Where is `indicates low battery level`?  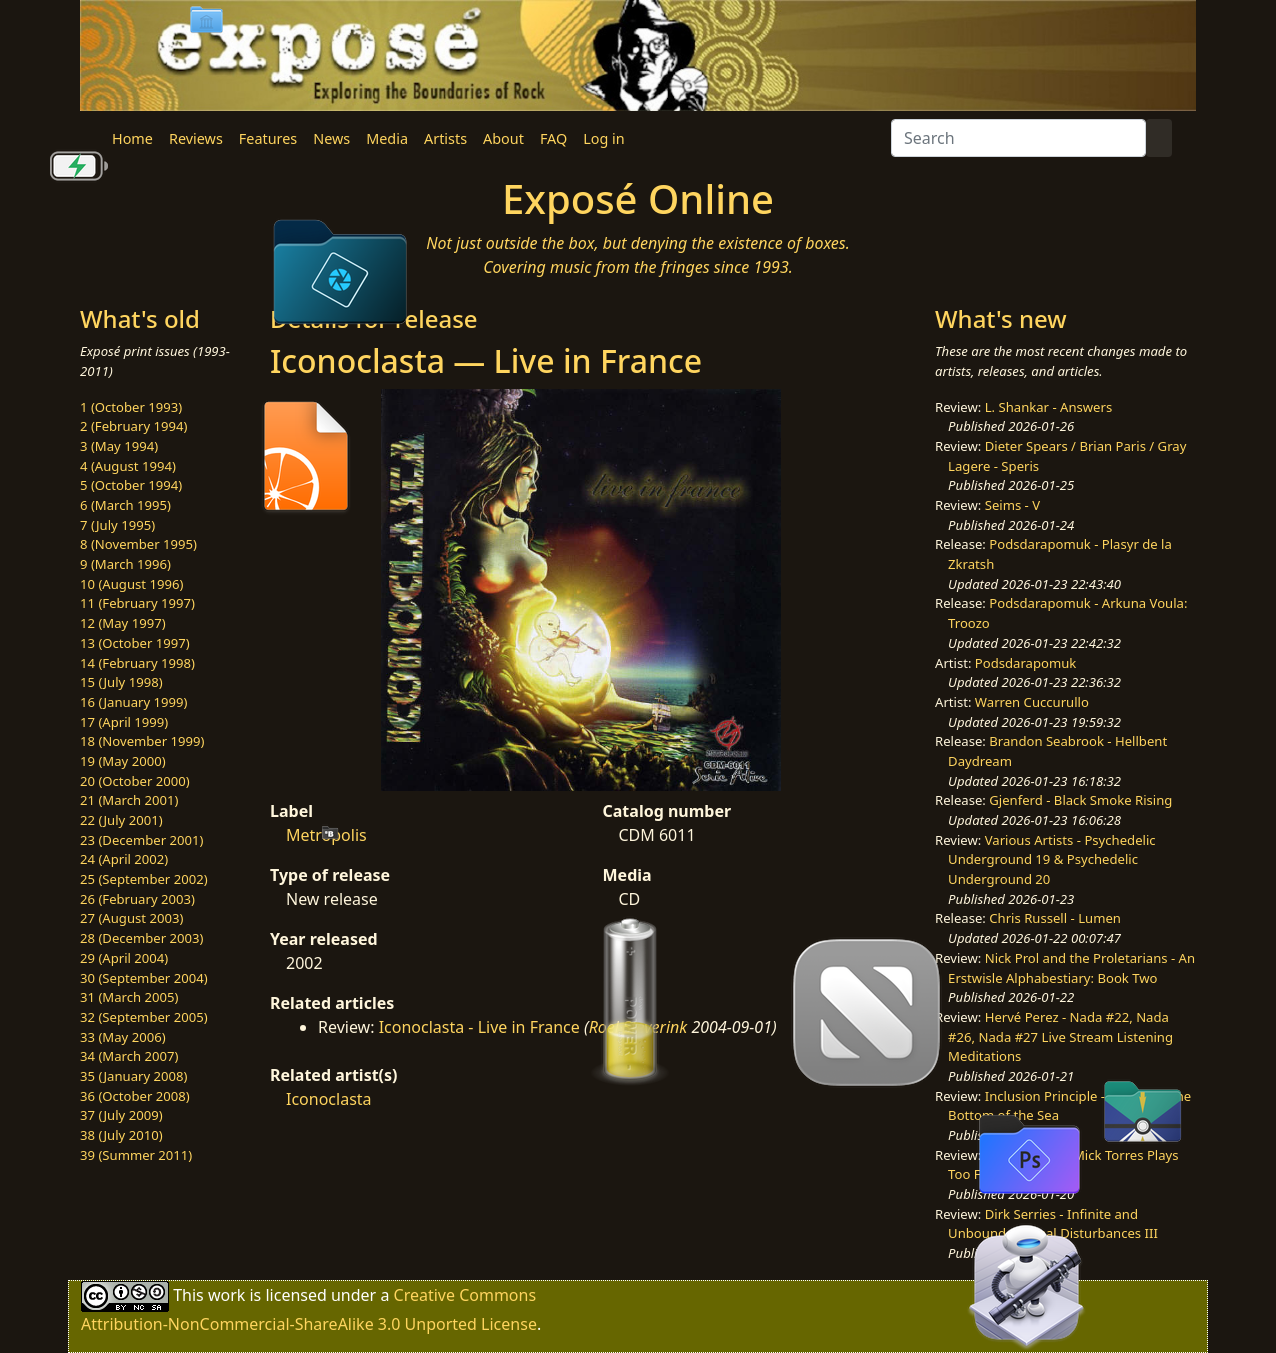
indicates low battery level is located at coordinates (630, 1003).